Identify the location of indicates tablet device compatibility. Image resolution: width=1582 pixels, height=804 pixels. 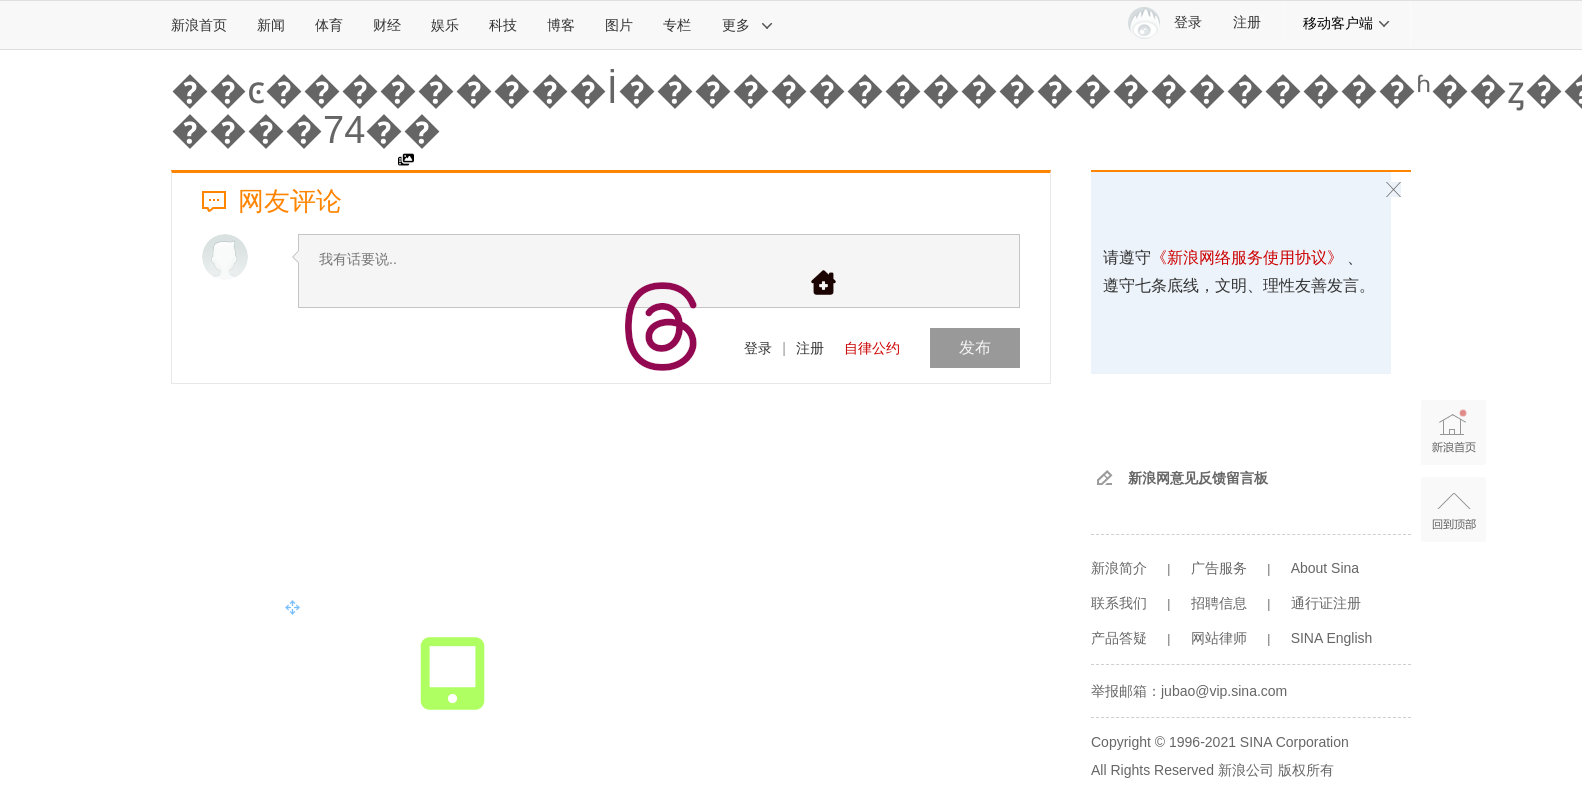
(452, 673).